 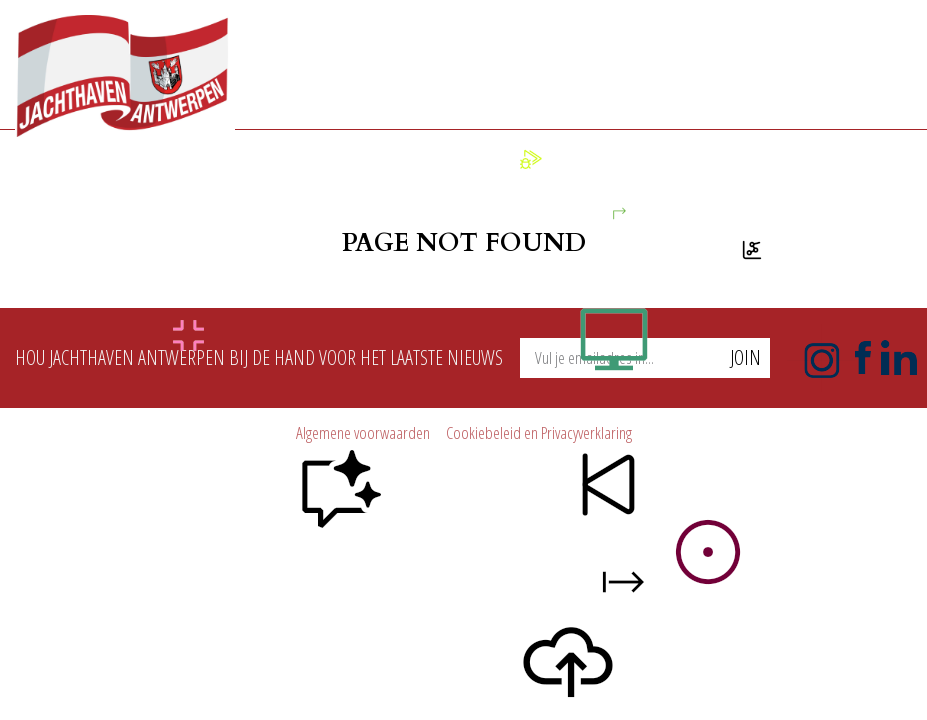 I want to click on export file or data to external location, so click(x=623, y=583).